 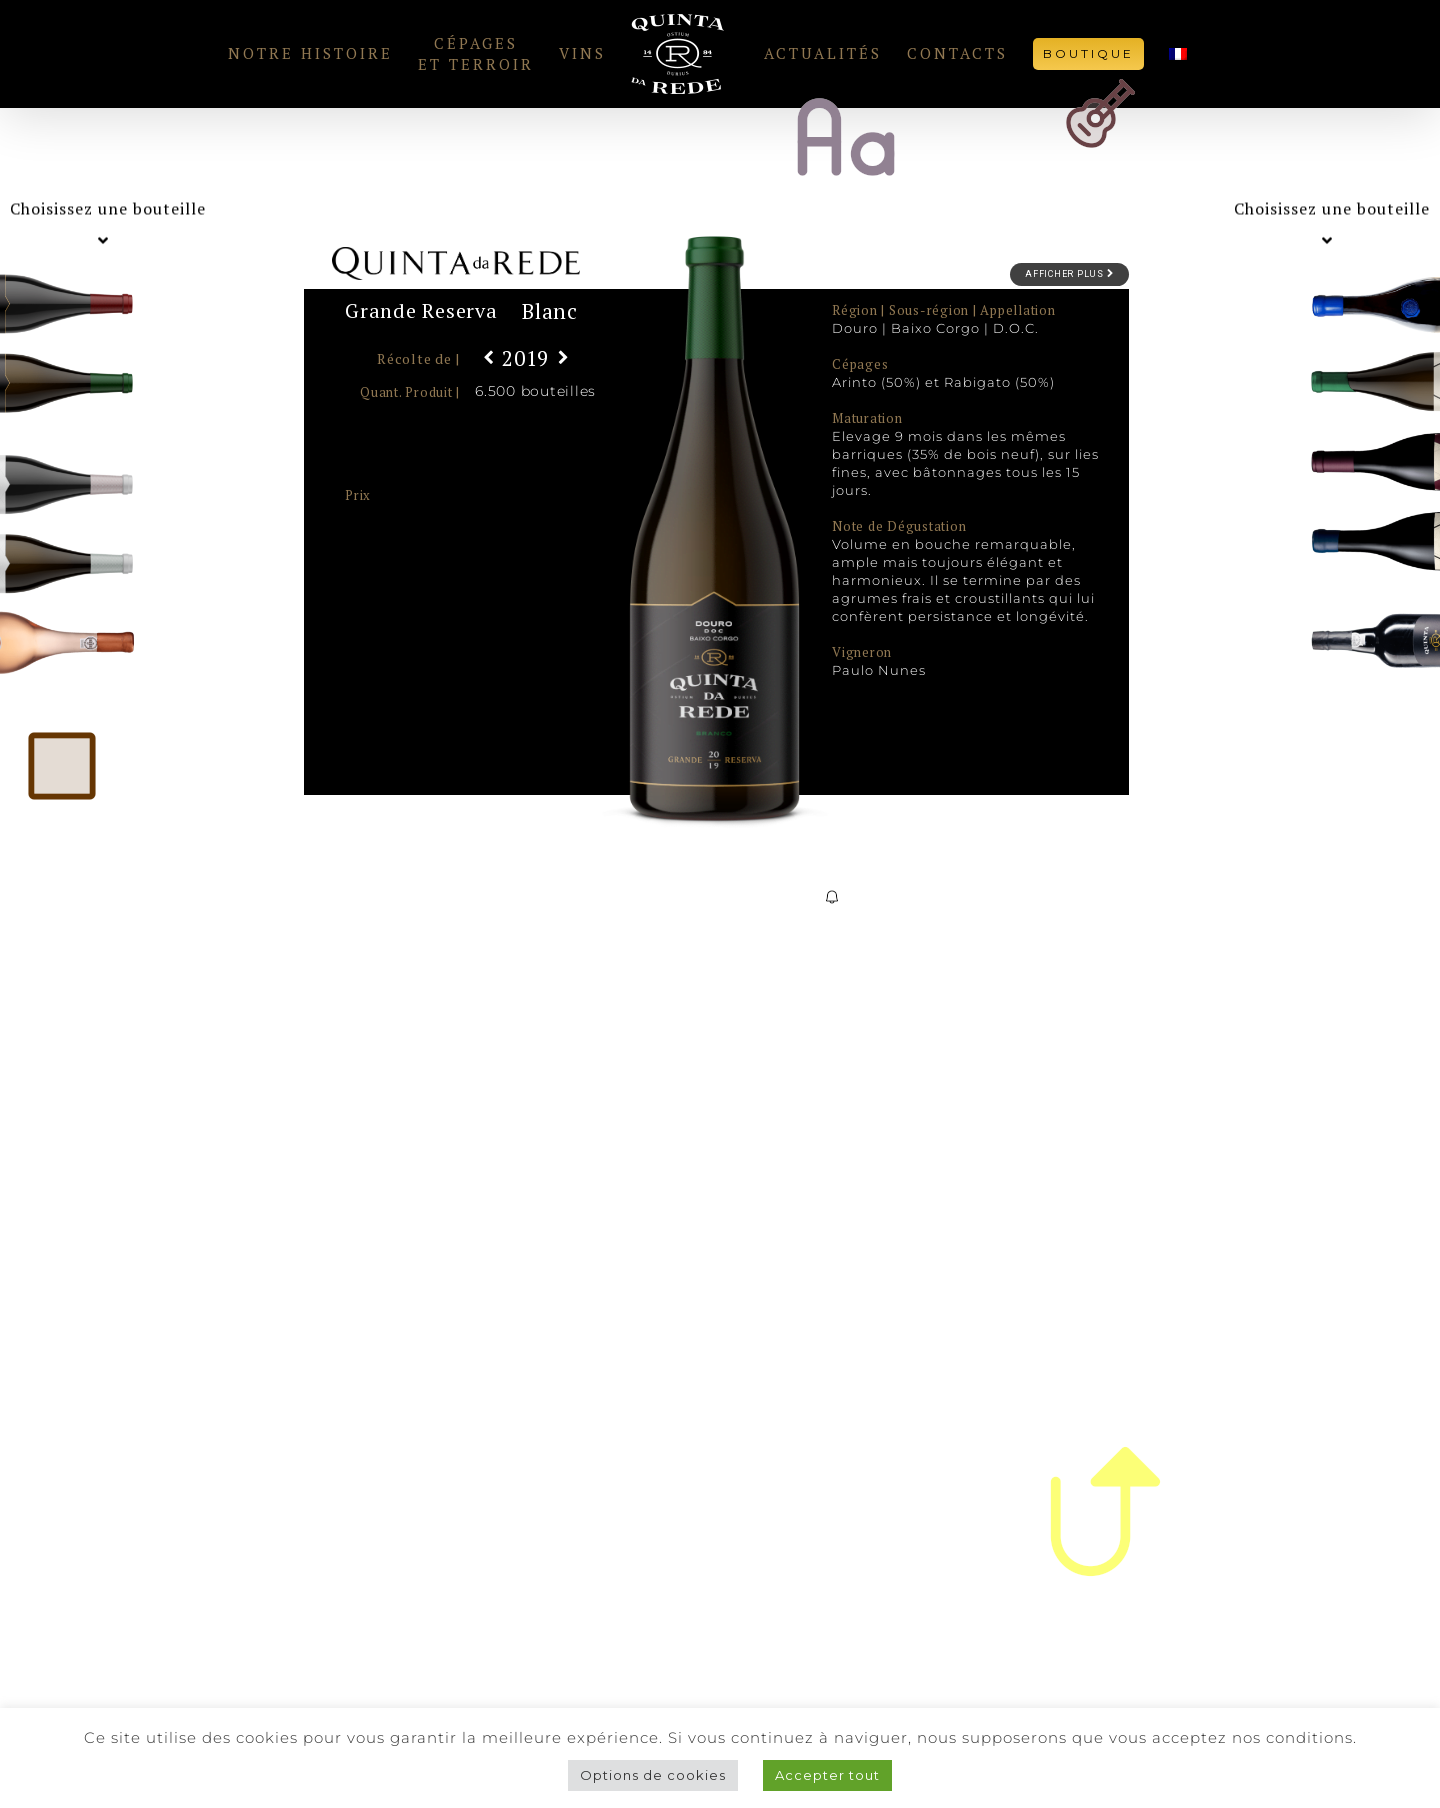 What do you see at coordinates (846, 137) in the screenshot?
I see `change text case formatting` at bounding box center [846, 137].